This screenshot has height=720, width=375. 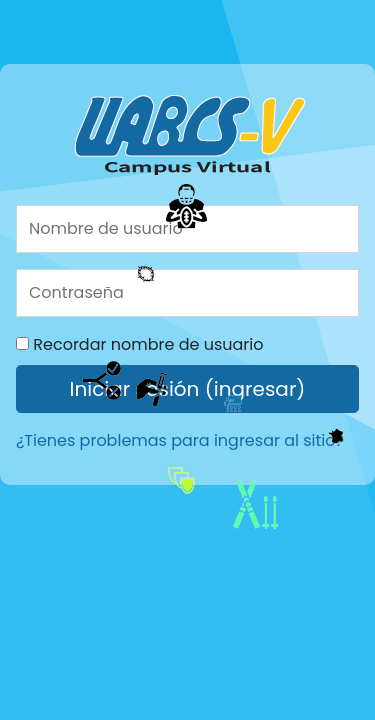 What do you see at coordinates (336, 436) in the screenshot?
I see `select France as your country or region` at bounding box center [336, 436].